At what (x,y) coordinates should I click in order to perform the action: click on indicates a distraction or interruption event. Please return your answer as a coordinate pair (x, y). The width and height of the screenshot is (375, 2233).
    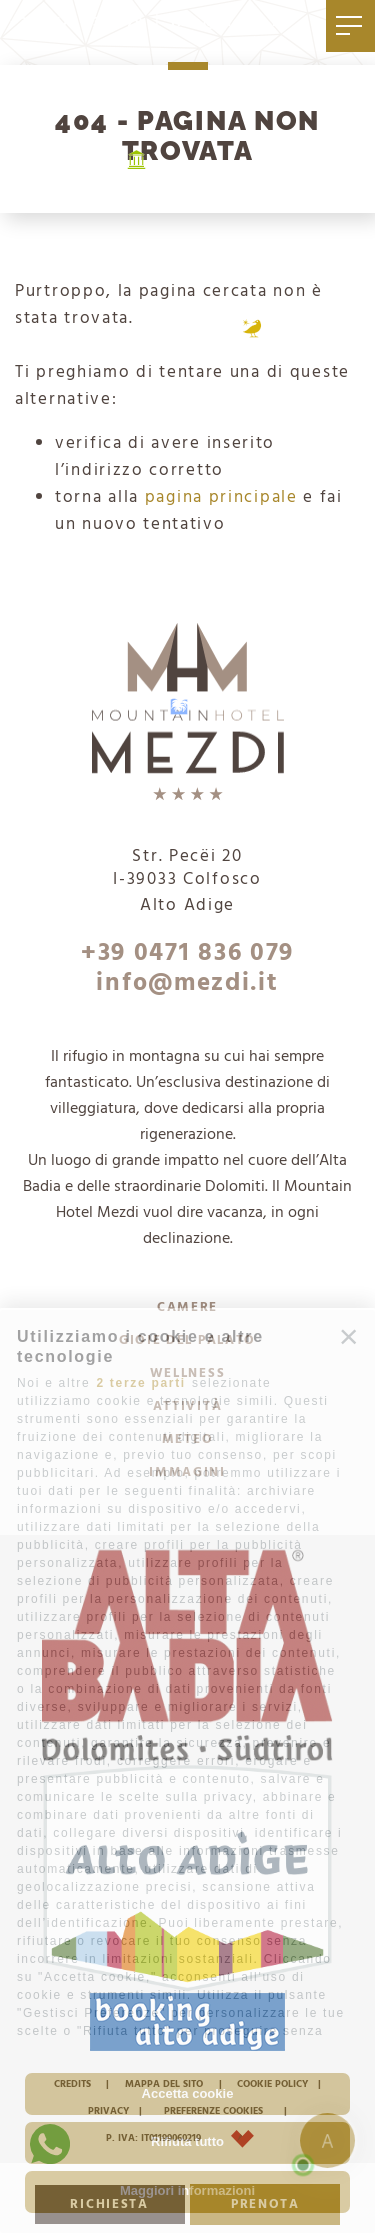
    Looking at the image, I should click on (252, 328).